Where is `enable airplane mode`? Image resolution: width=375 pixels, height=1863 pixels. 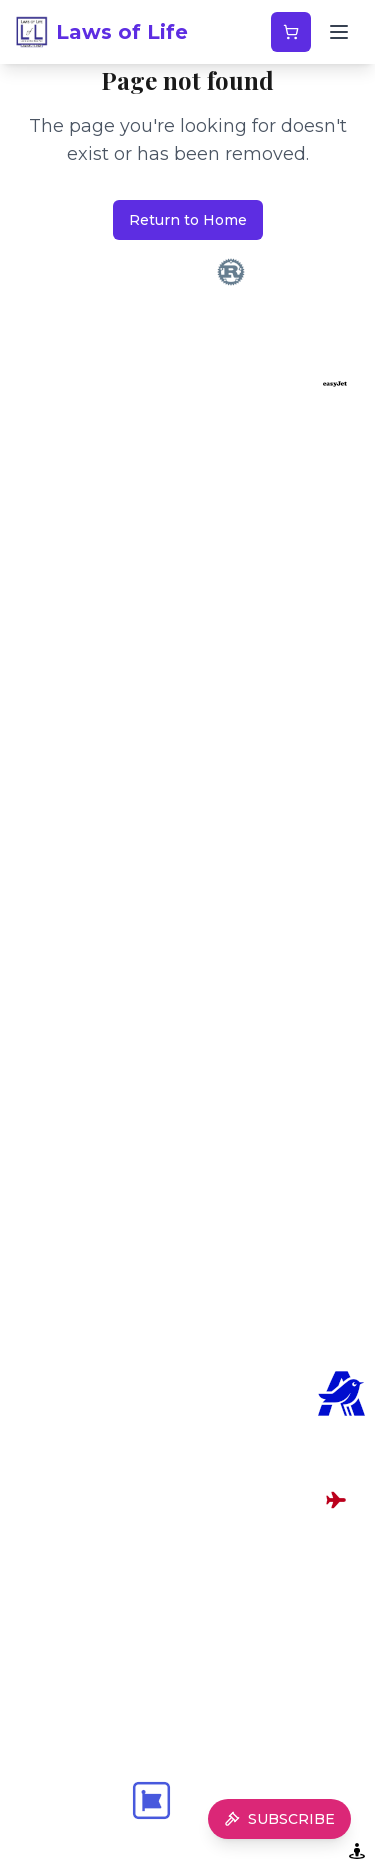
enable airplane mode is located at coordinates (336, 1500).